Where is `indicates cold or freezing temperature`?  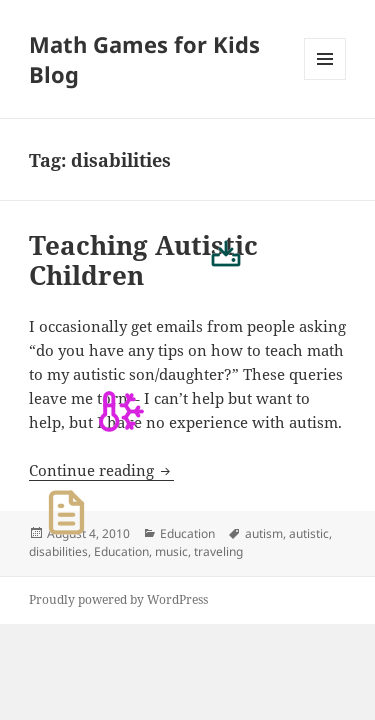 indicates cold or freezing temperature is located at coordinates (121, 411).